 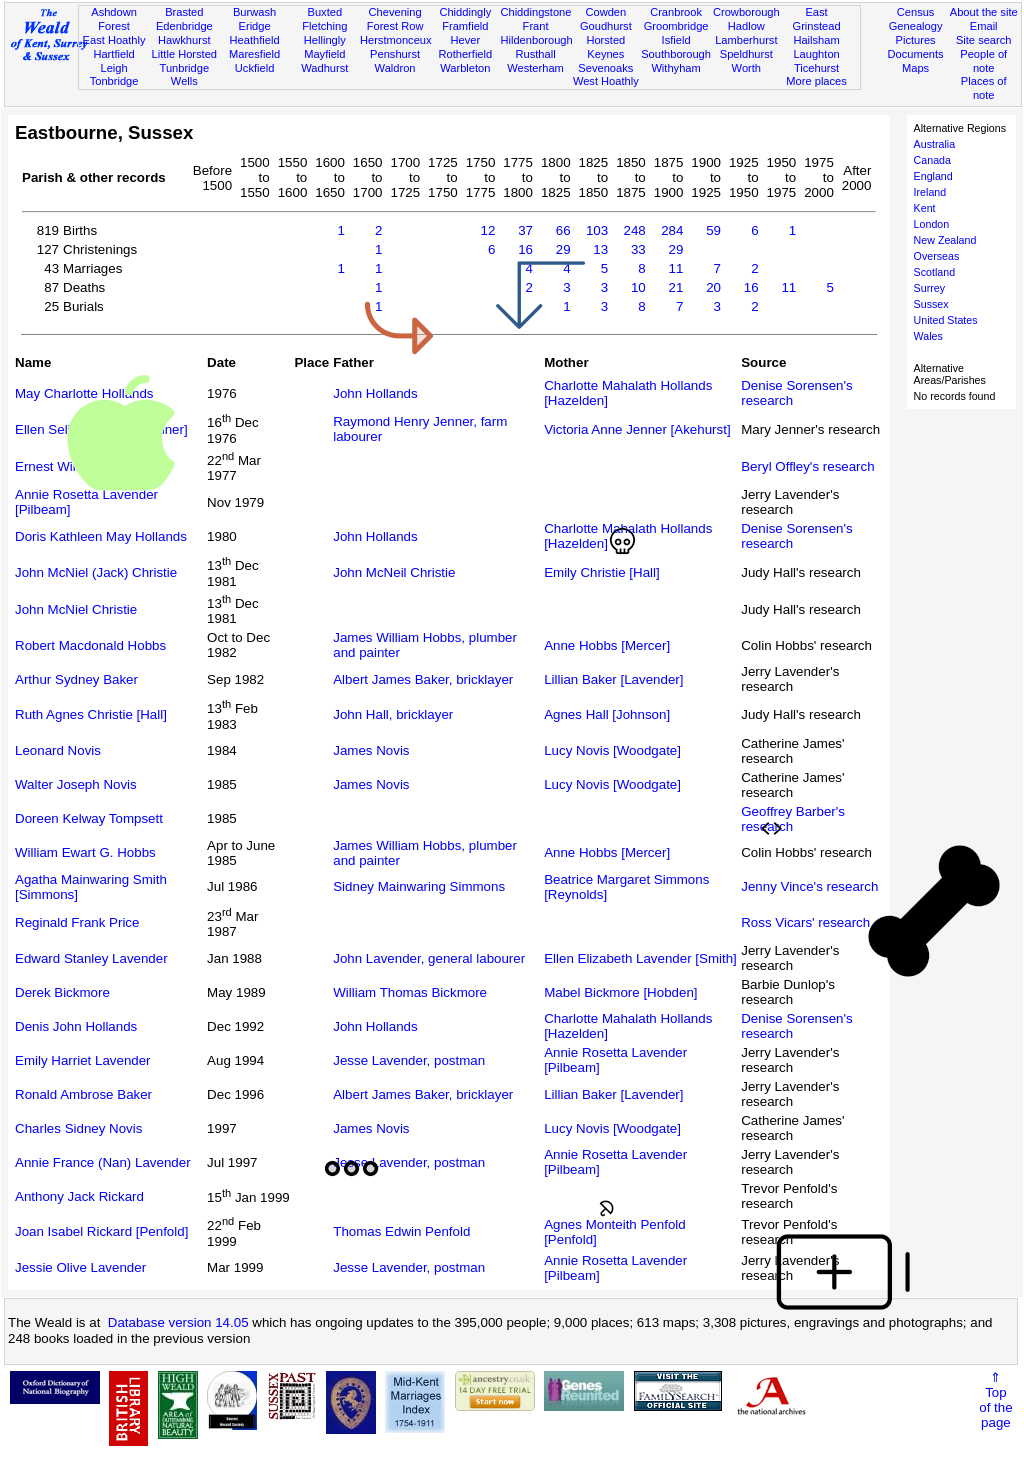 I want to click on add or extend battery life, so click(x=841, y=1272).